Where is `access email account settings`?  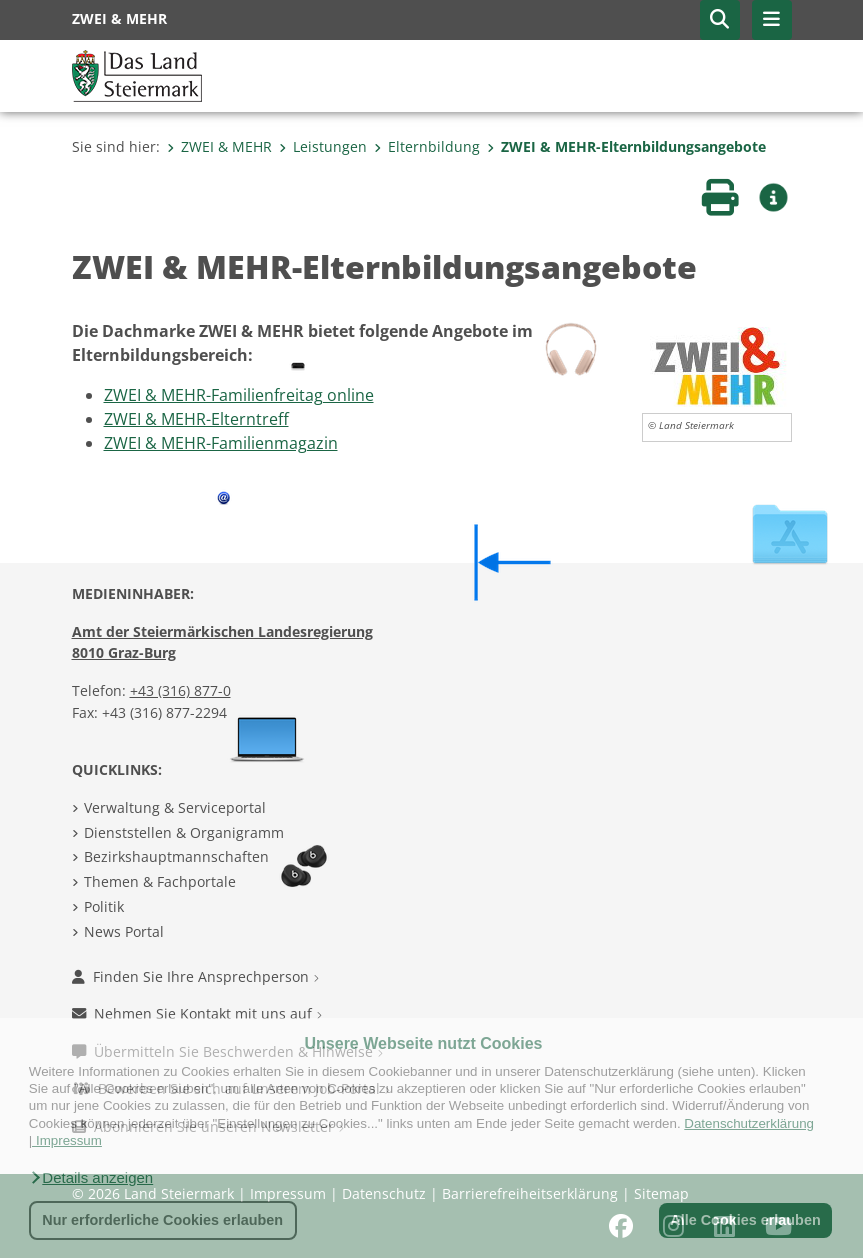
access email account settings is located at coordinates (223, 497).